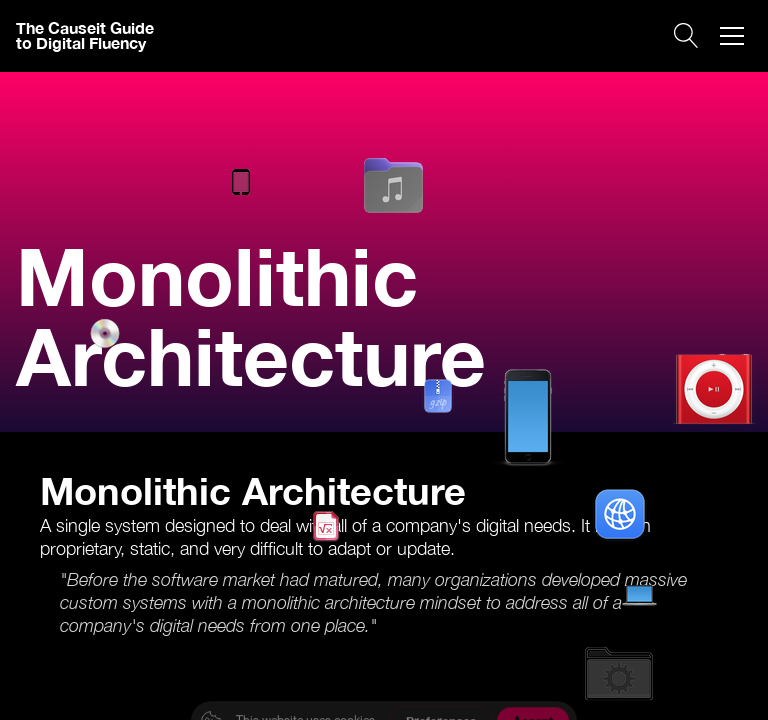 The width and height of the screenshot is (768, 720). What do you see at coordinates (620, 515) in the screenshot?
I see `manage web apps and browser-based applications` at bounding box center [620, 515].